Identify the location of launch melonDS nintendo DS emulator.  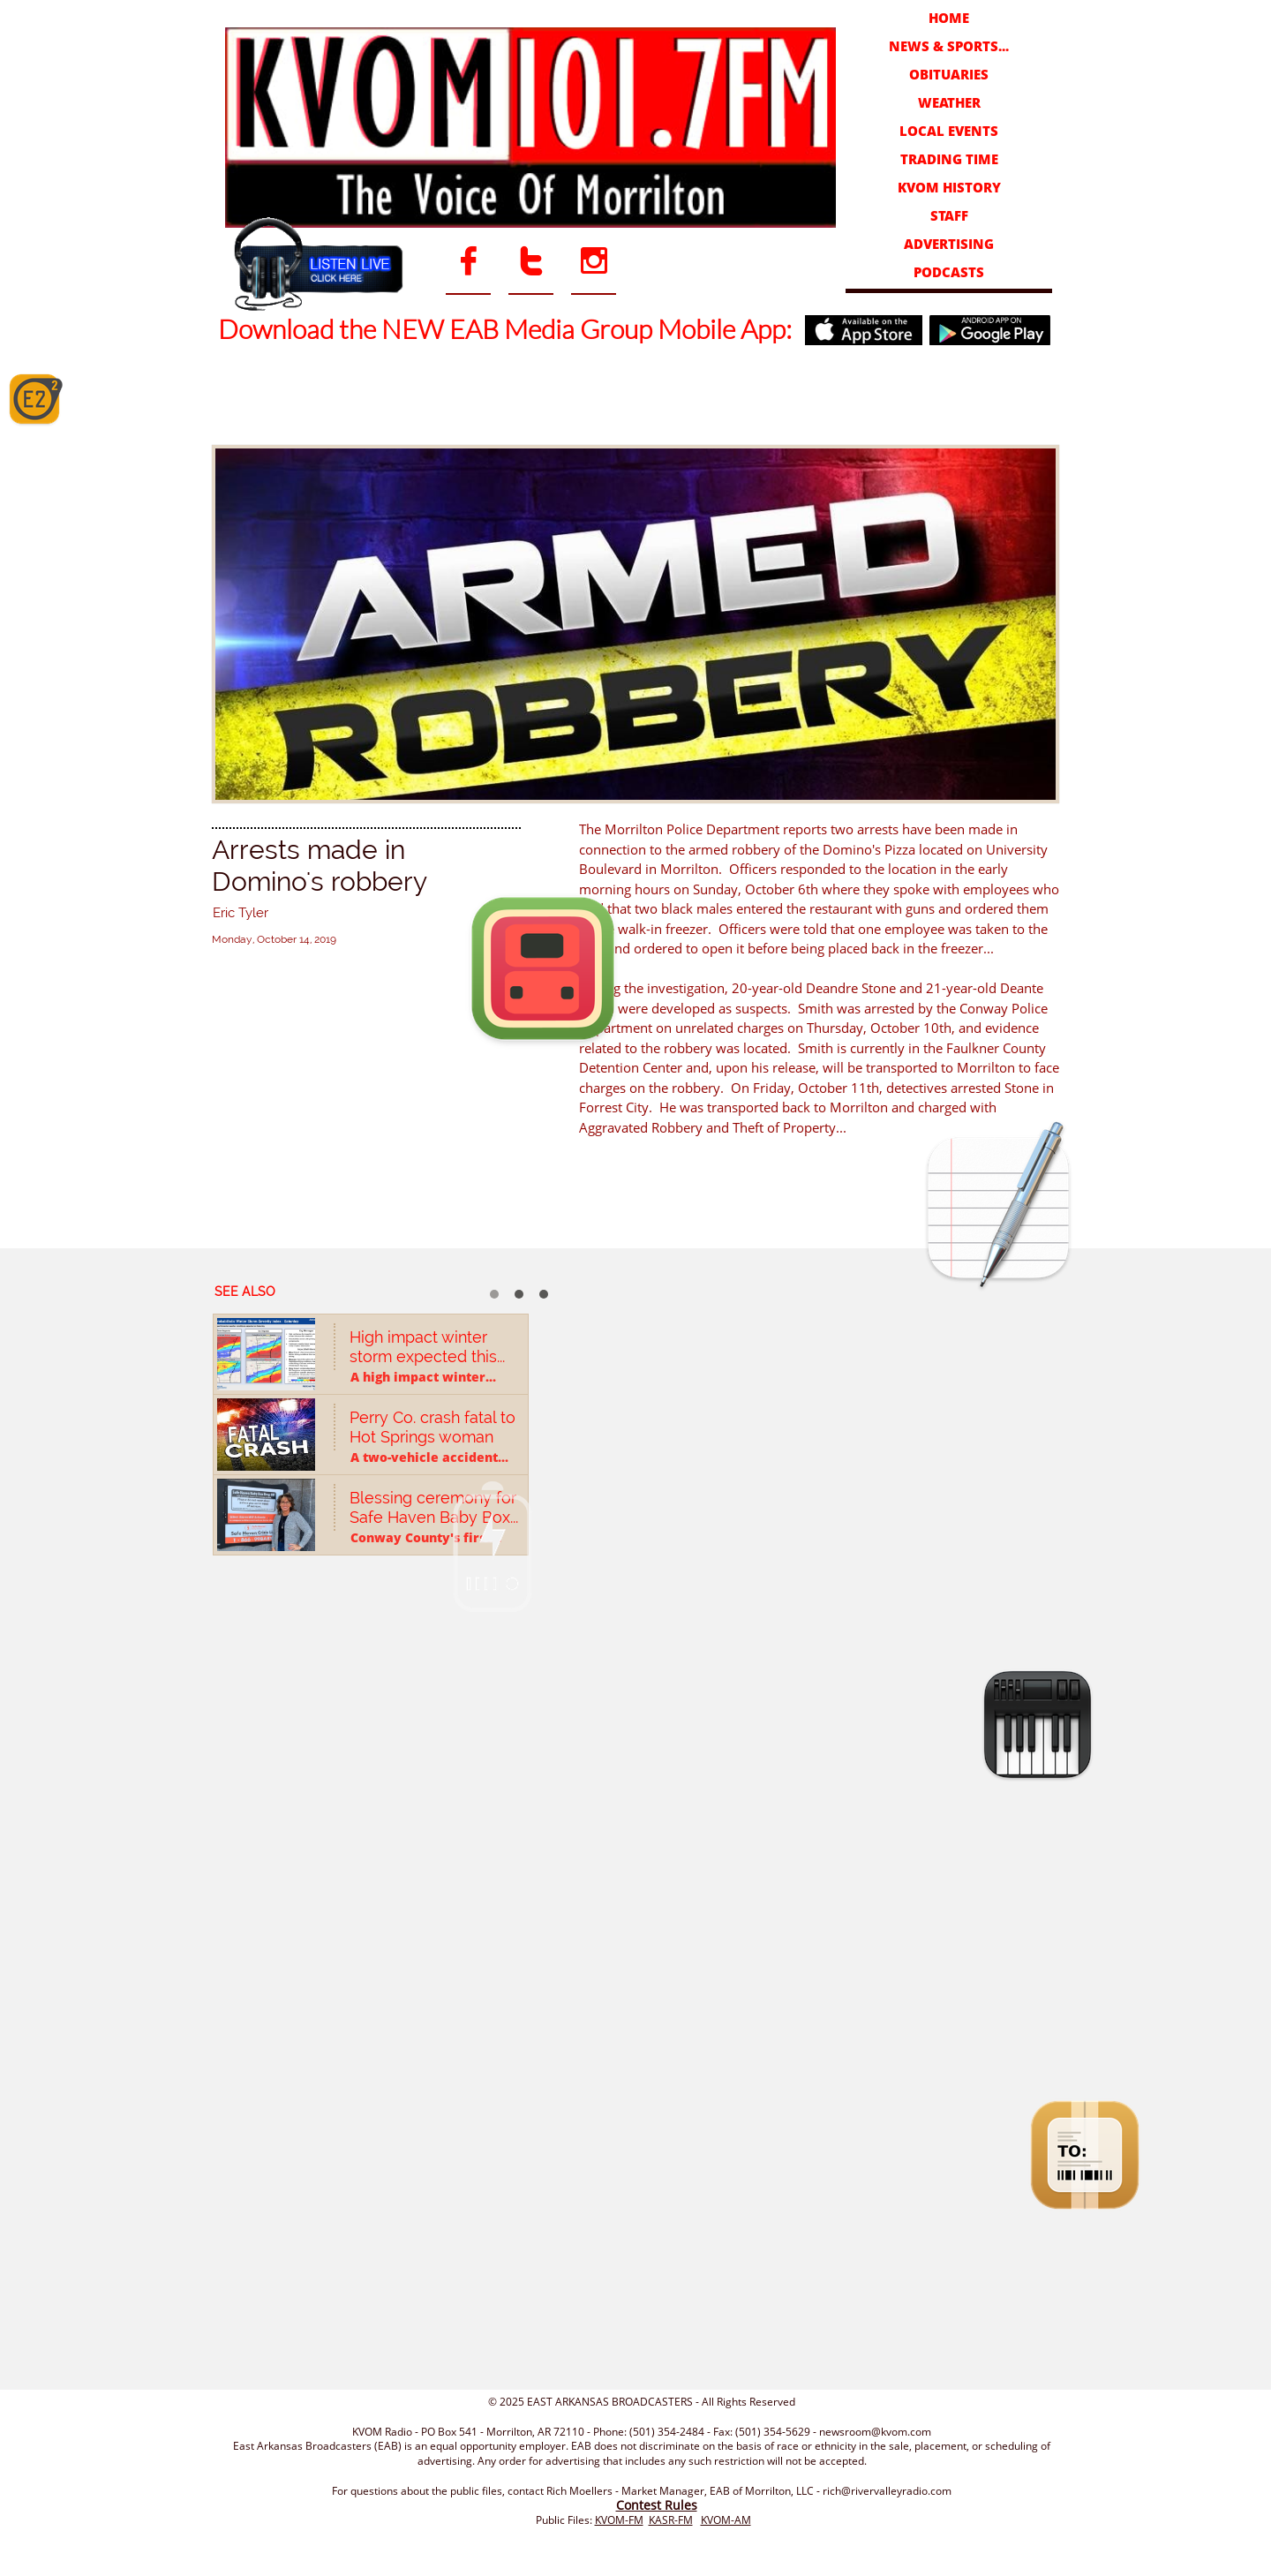
(543, 968).